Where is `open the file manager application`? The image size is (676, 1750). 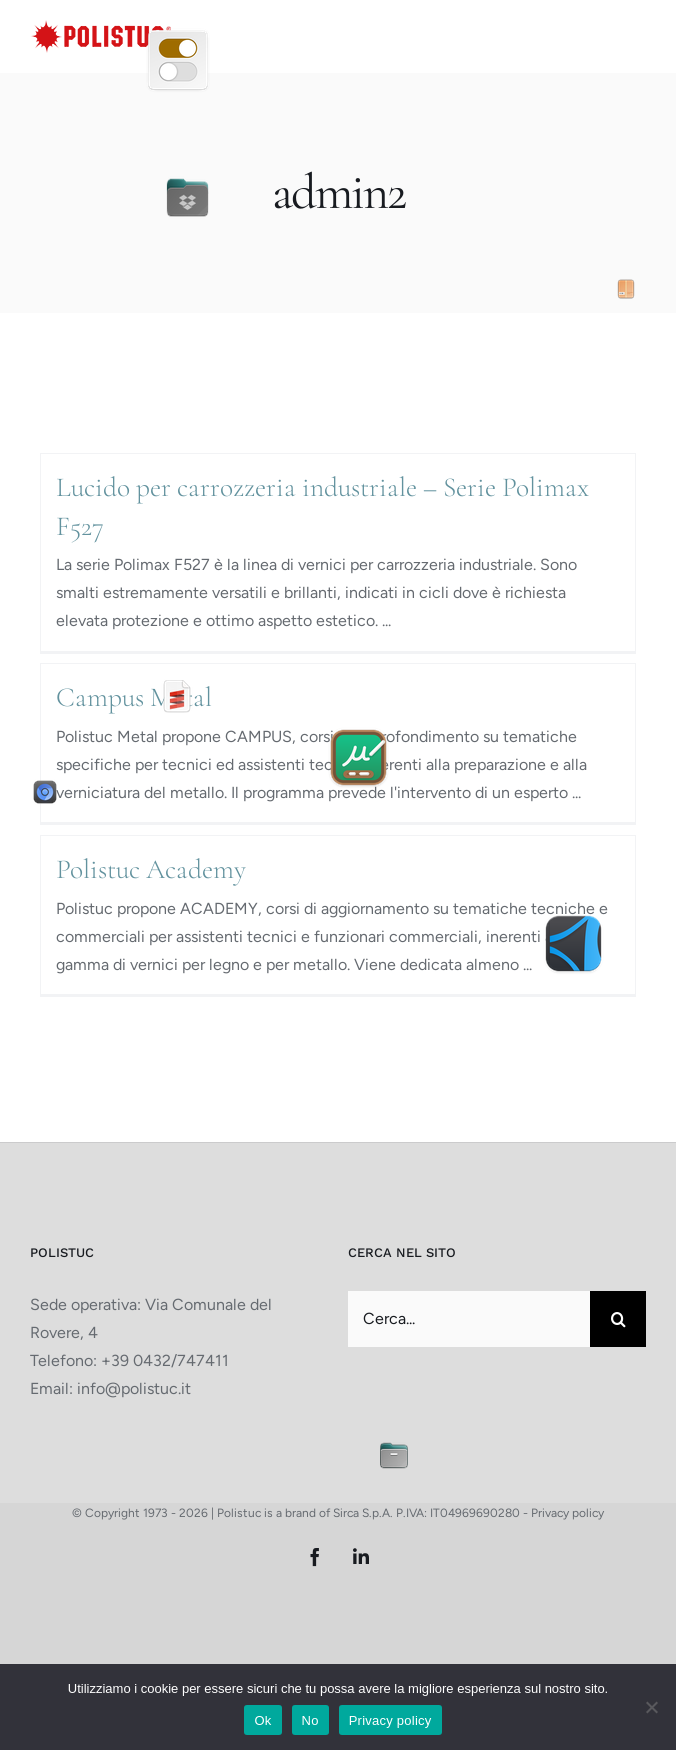
open the file manager application is located at coordinates (394, 1455).